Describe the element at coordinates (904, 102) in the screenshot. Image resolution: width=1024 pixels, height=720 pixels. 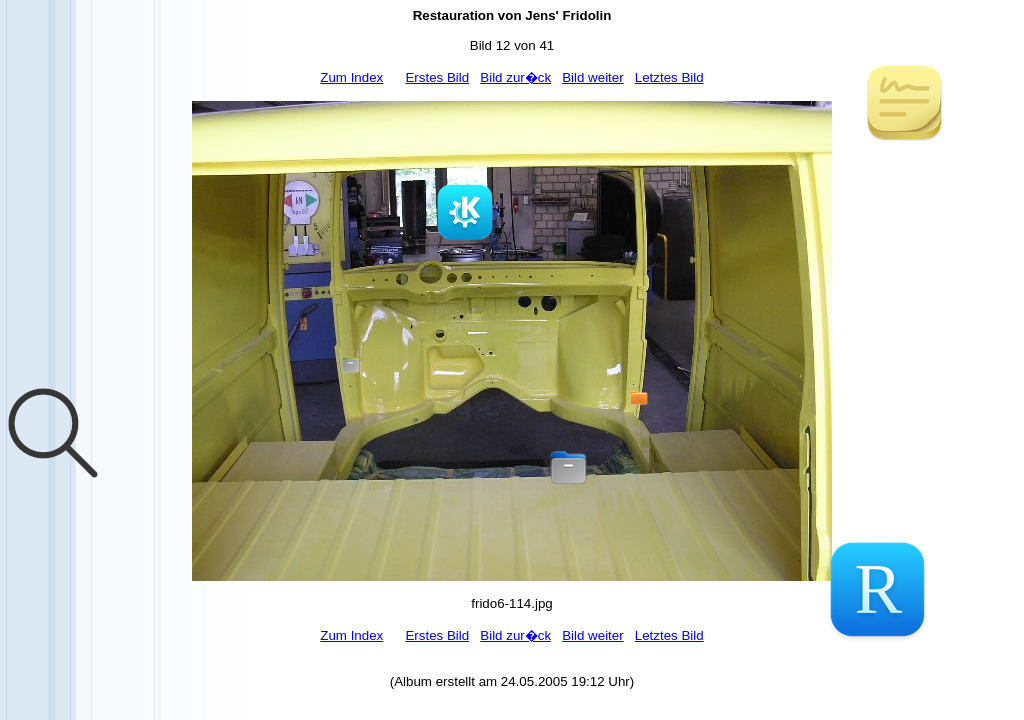
I see `open the Stickies app for quick notes` at that location.